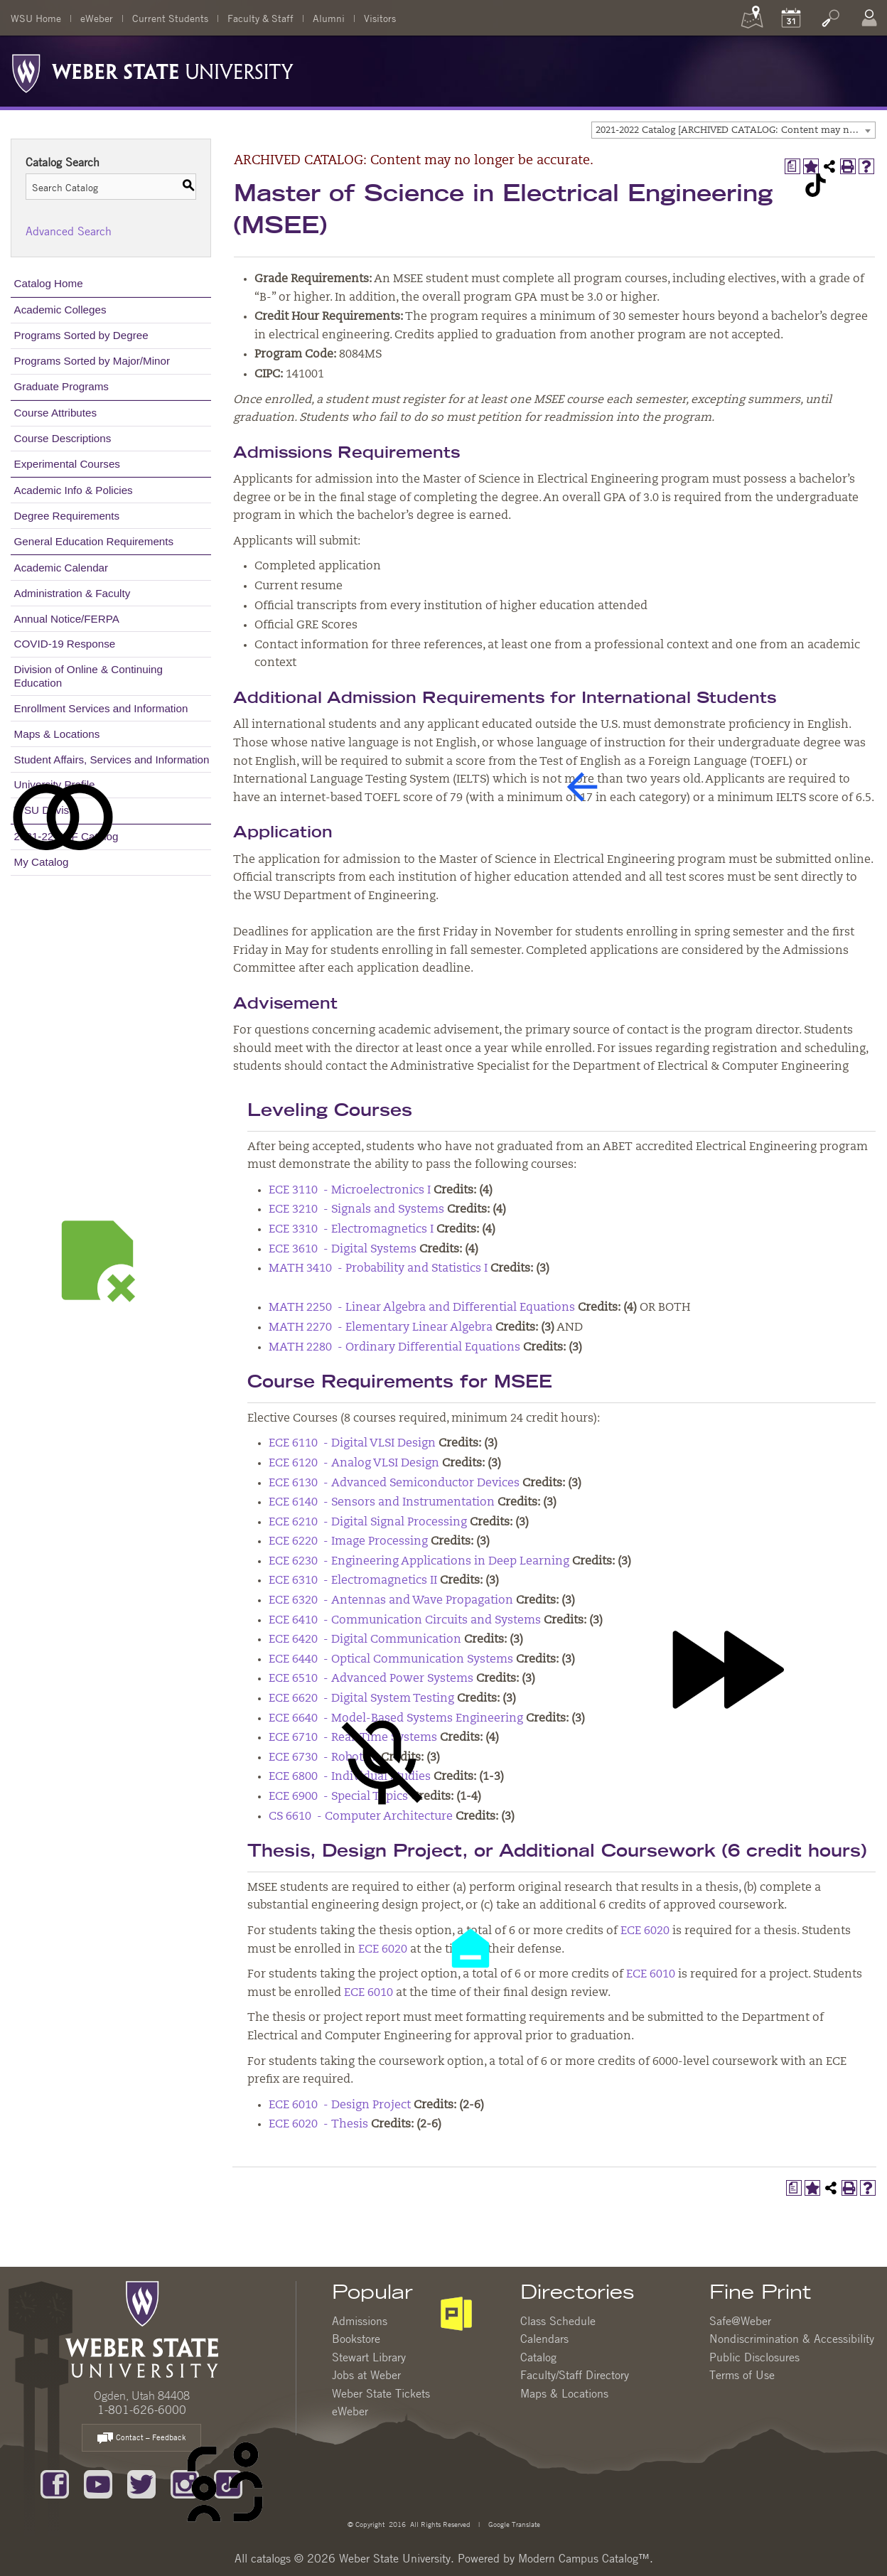  I want to click on open a PowerPoint presentation file, so click(456, 2314).